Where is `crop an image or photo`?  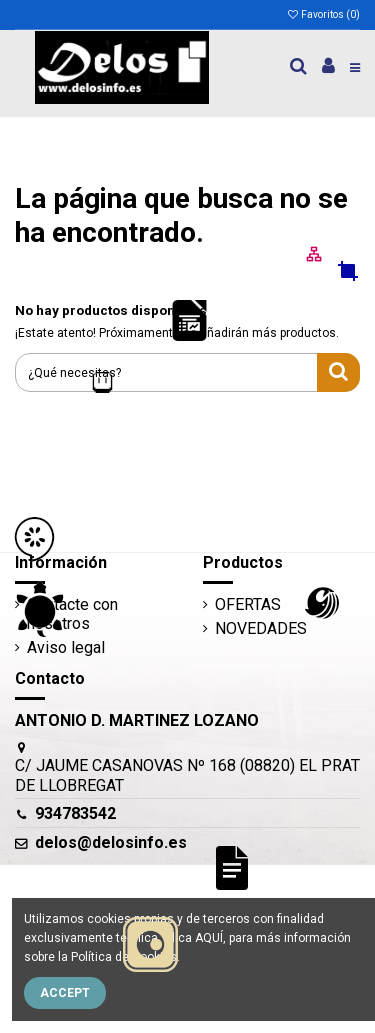
crop an image or photo is located at coordinates (348, 271).